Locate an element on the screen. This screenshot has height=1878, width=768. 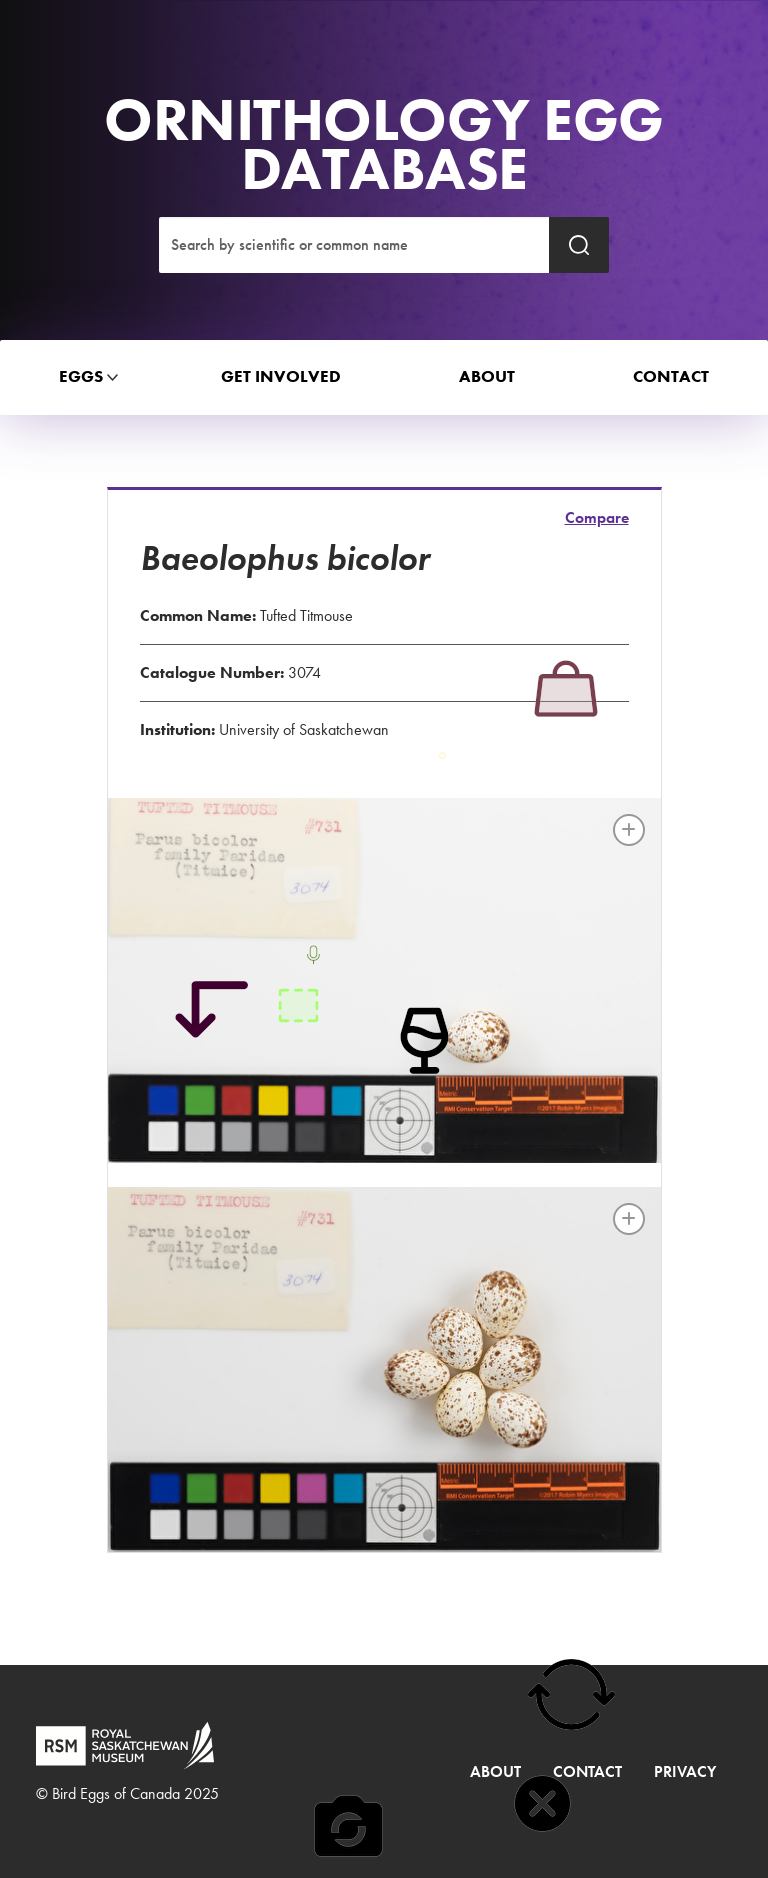
tap to start voice input is located at coordinates (313, 954).